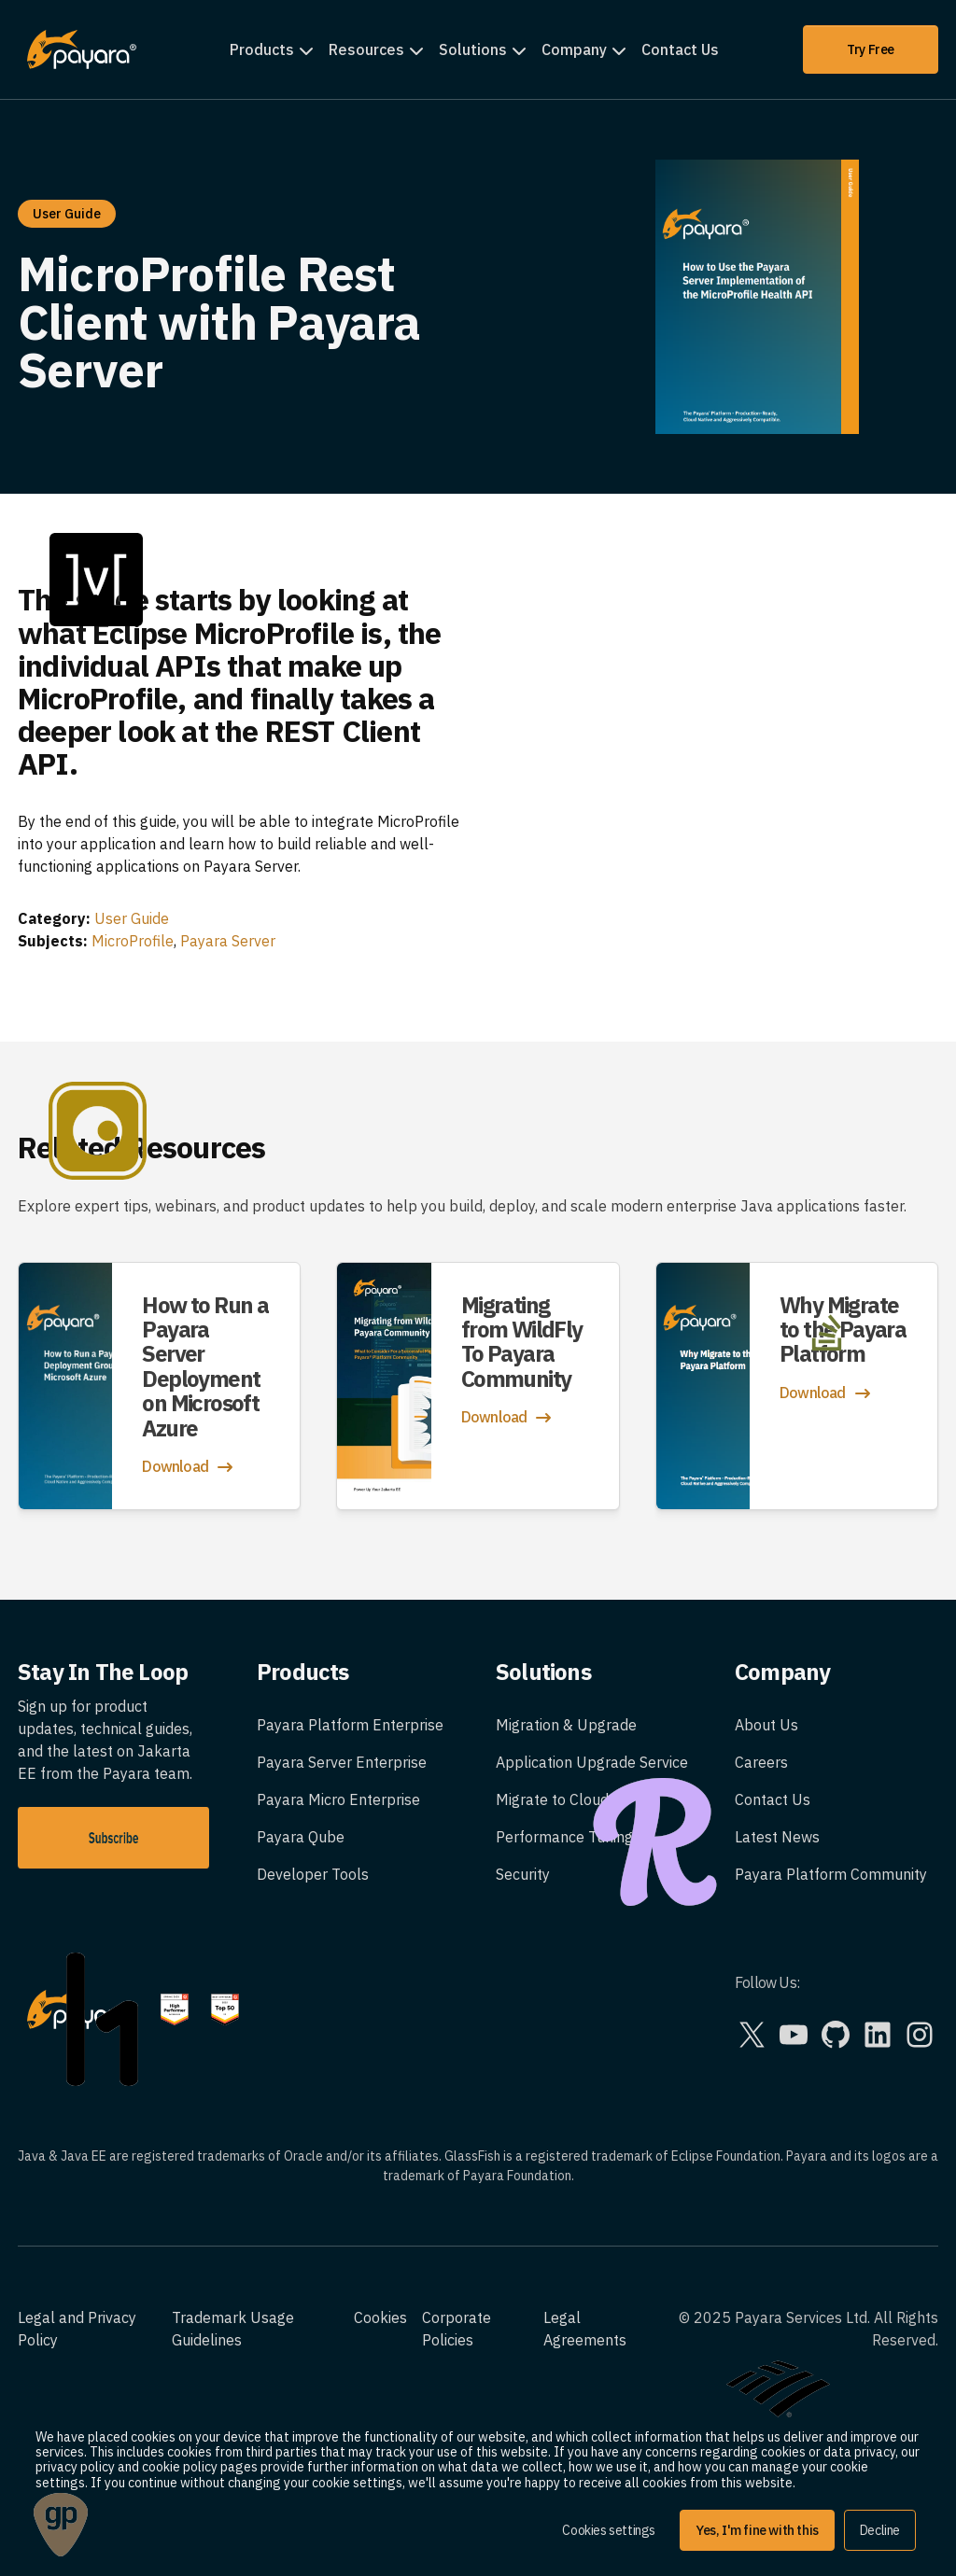  Describe the element at coordinates (61, 2525) in the screenshot. I see `open guitar pro application` at that location.